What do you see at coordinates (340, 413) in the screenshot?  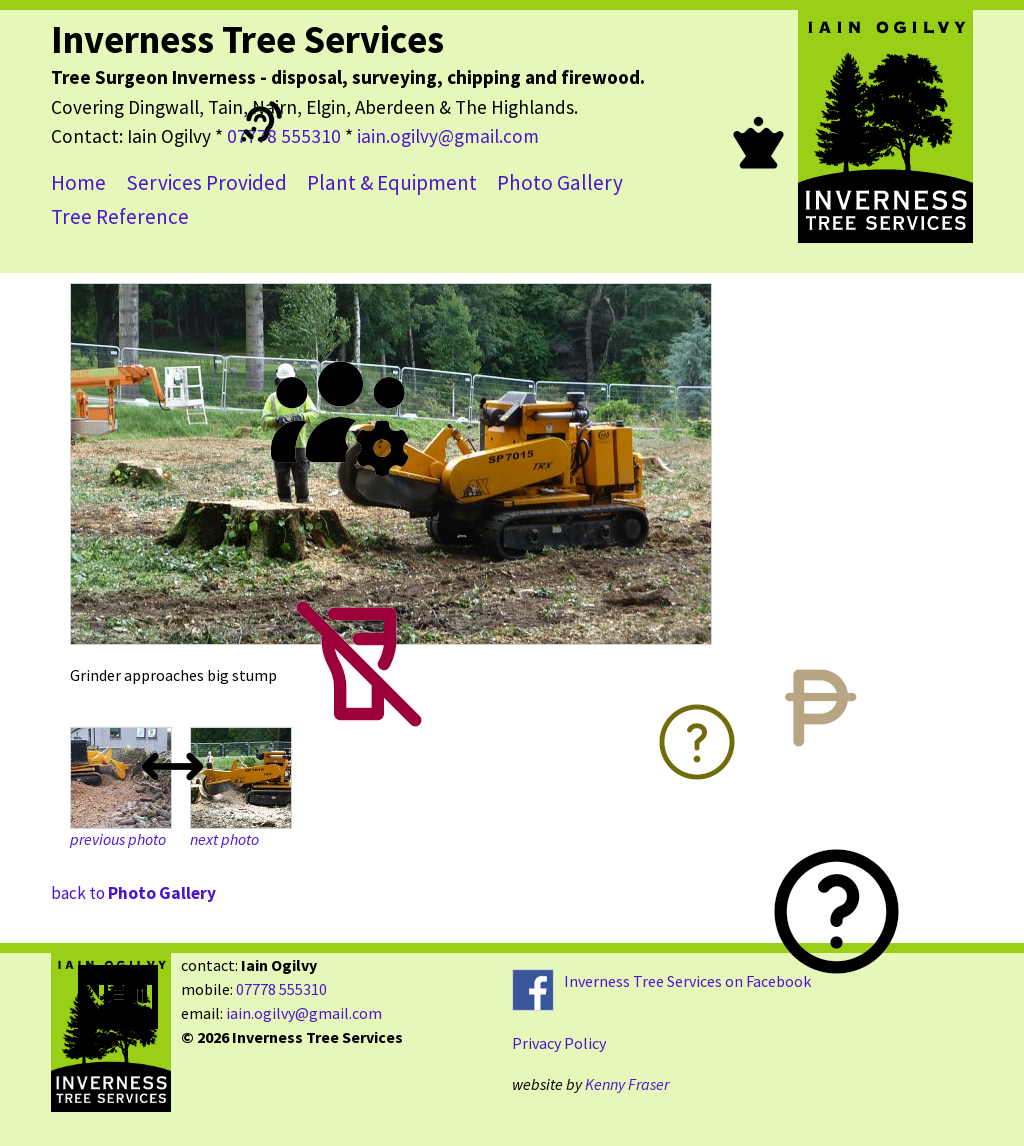 I see `manage user group settings` at bounding box center [340, 413].